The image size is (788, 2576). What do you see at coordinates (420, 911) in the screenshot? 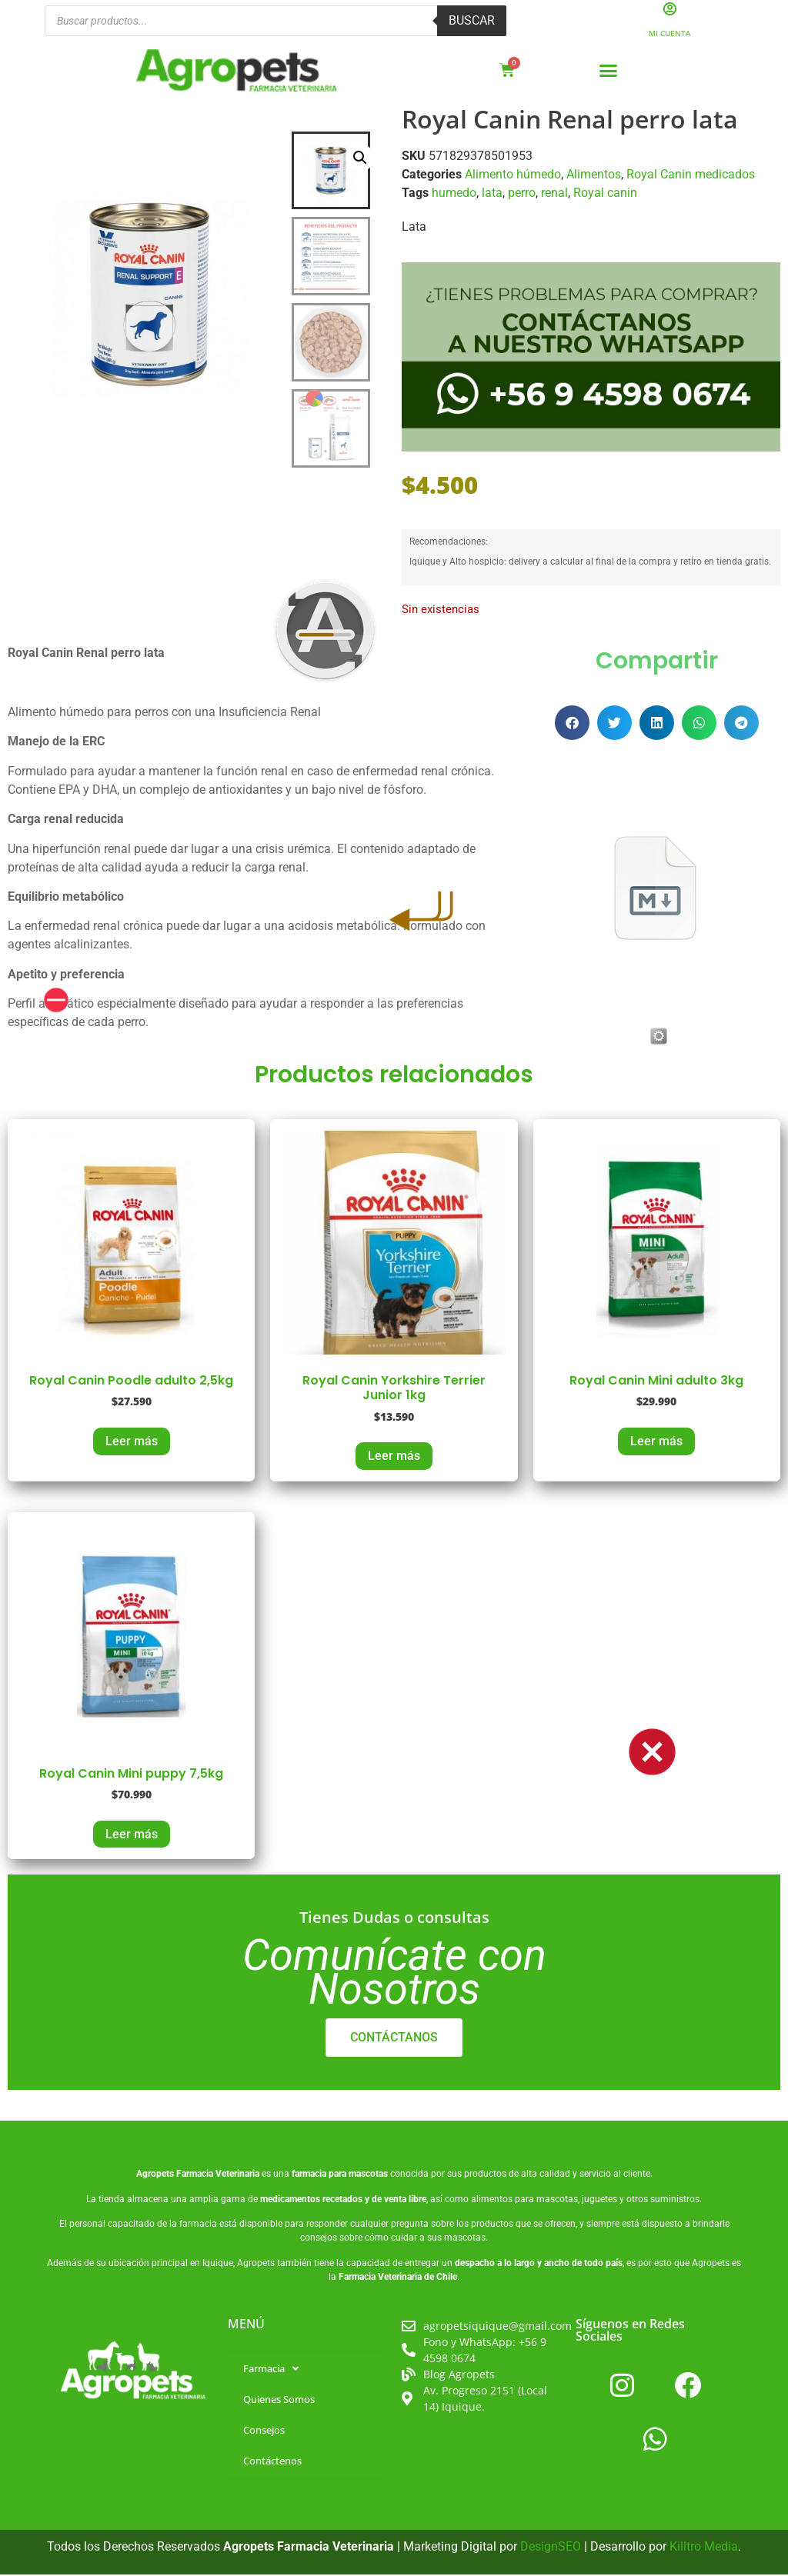
I see `reply to all recipients of an email` at bounding box center [420, 911].